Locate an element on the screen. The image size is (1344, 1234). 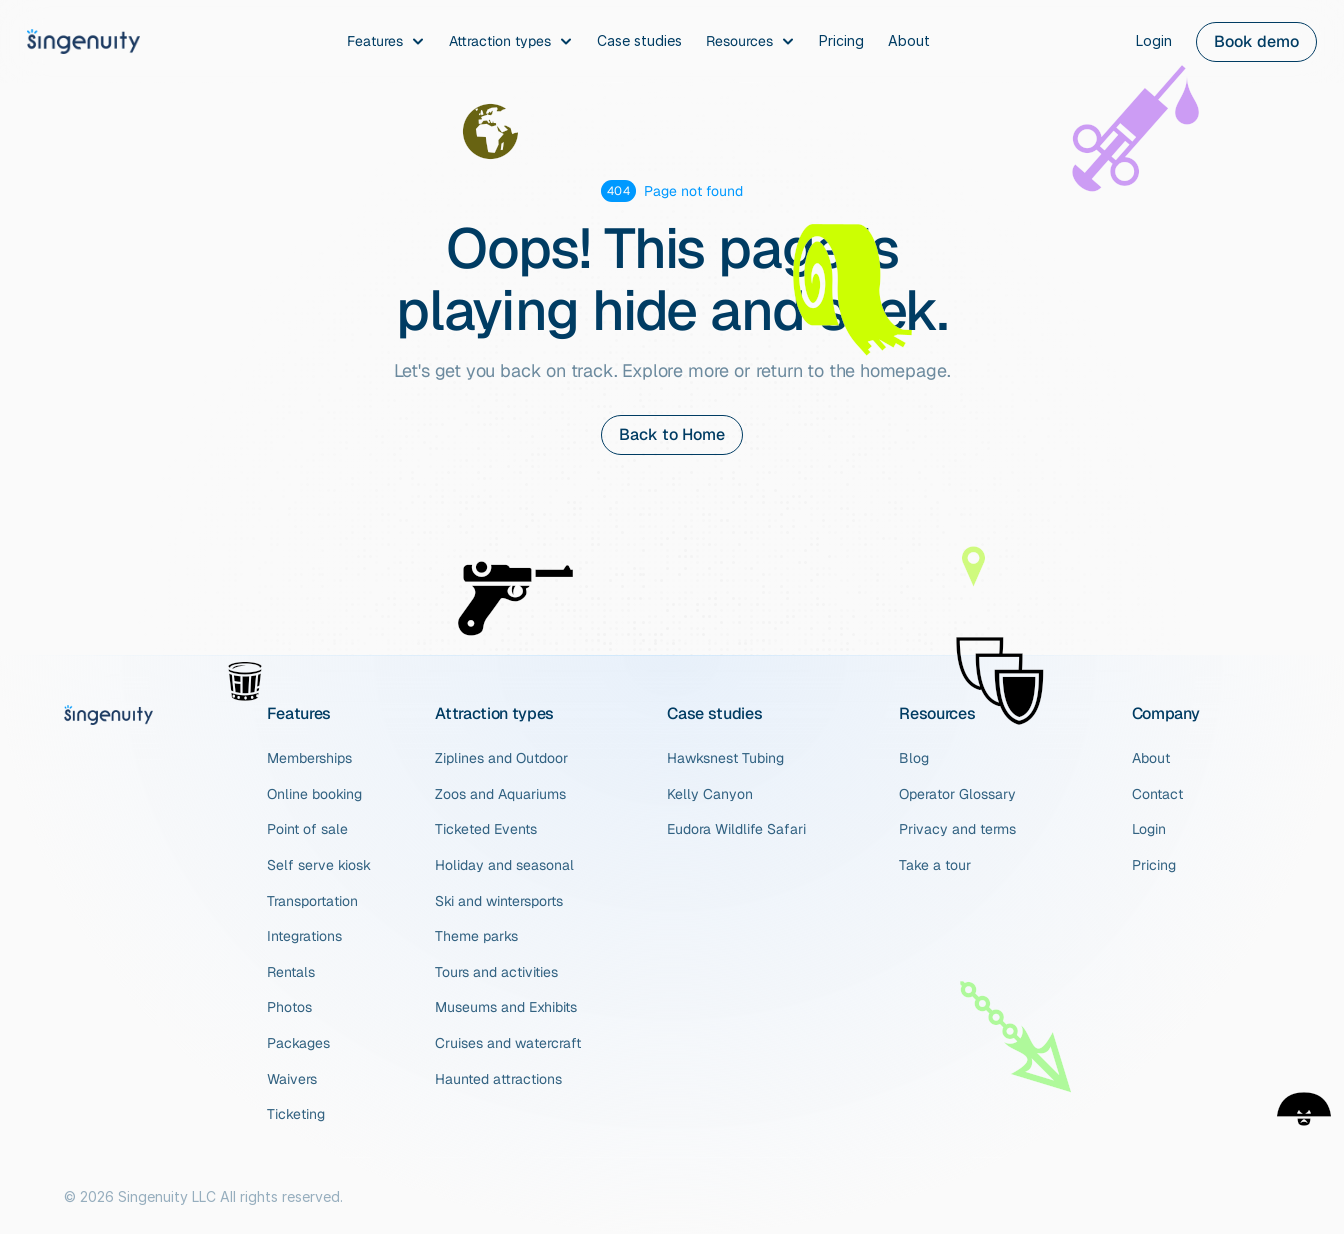
select africa/europe region is located at coordinates (490, 131).